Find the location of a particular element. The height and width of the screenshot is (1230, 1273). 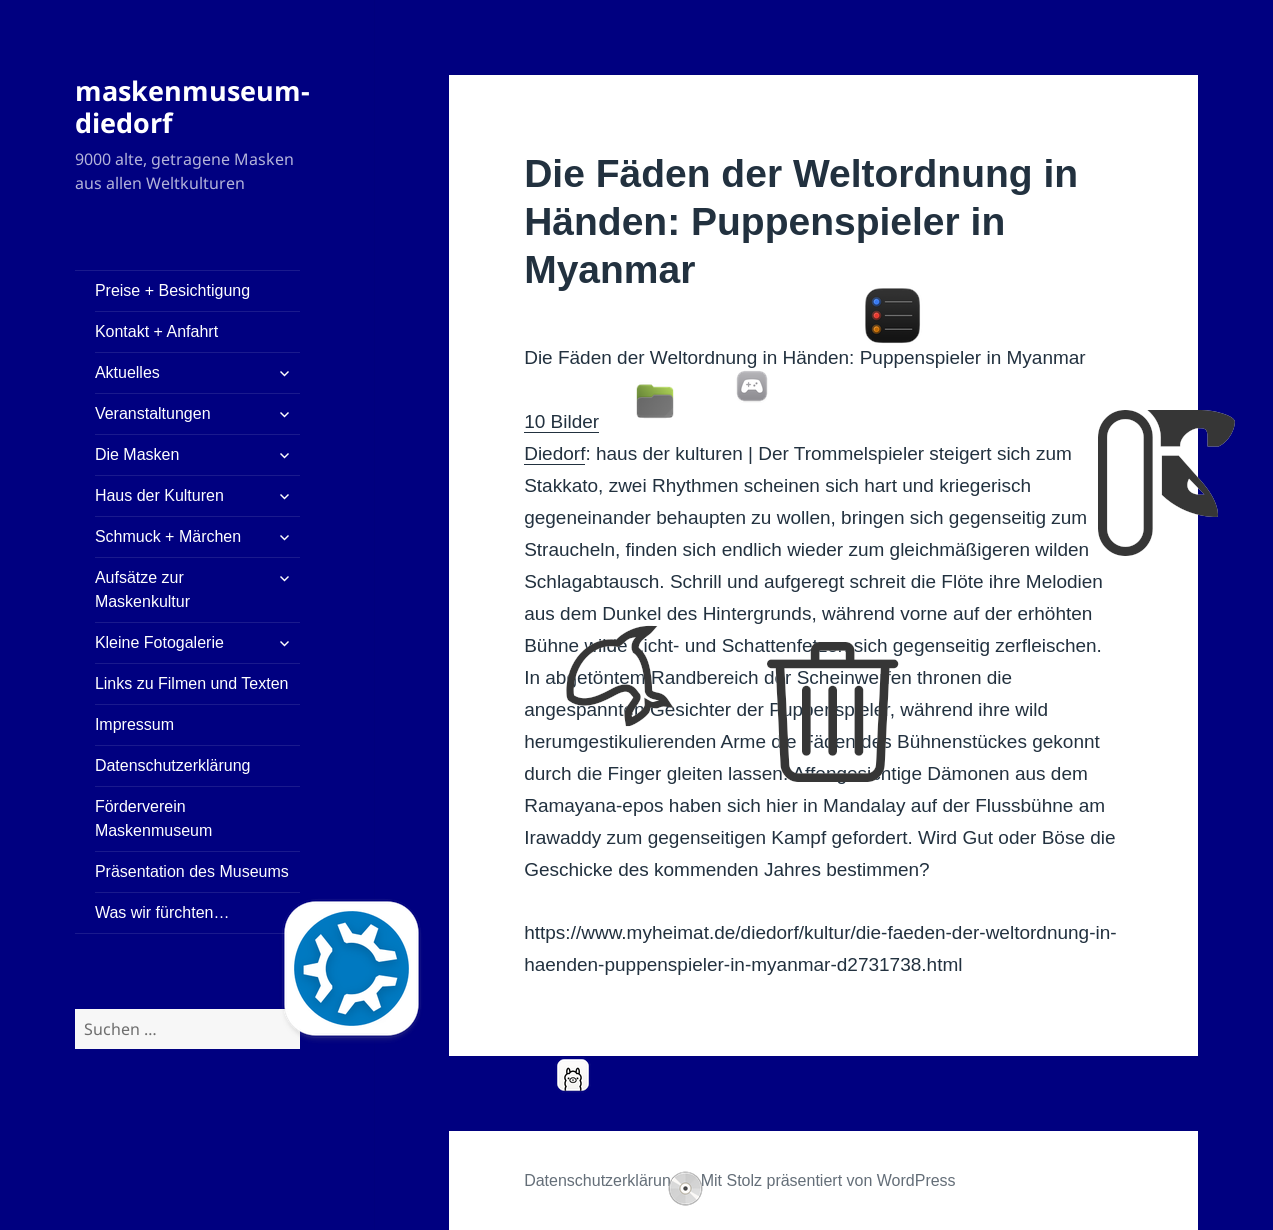

open the ollama app is located at coordinates (573, 1075).